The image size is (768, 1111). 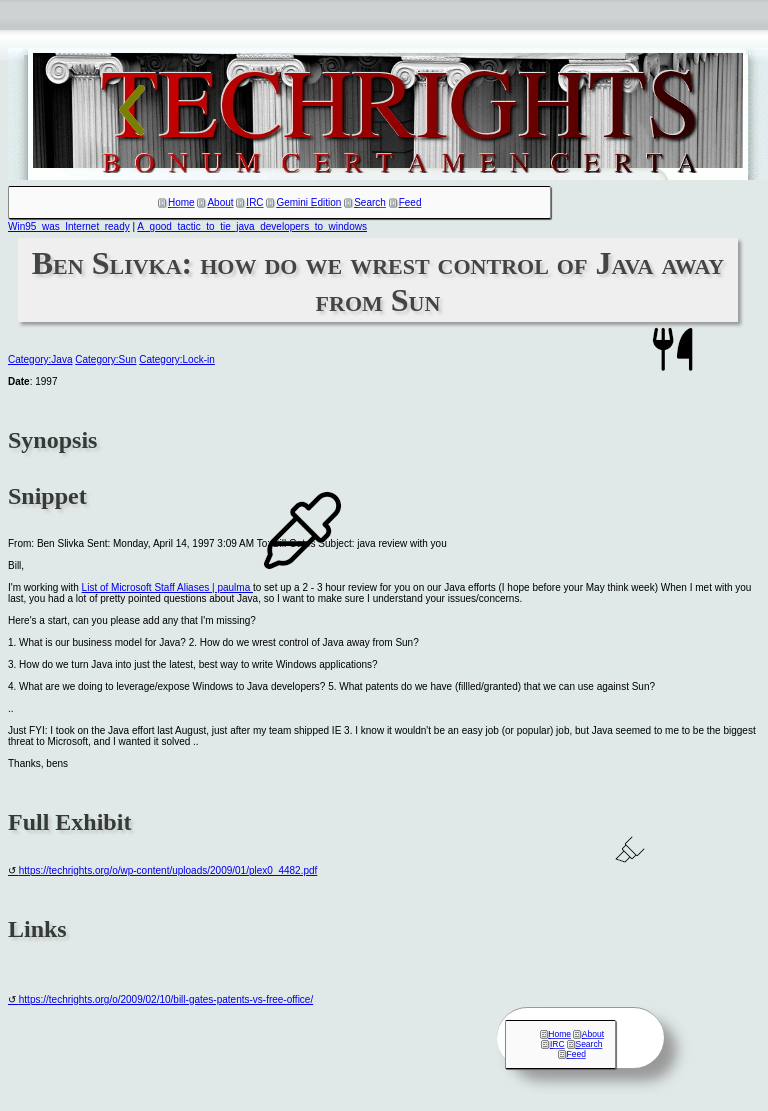 What do you see at coordinates (134, 110) in the screenshot?
I see `go back to the previous screen` at bounding box center [134, 110].